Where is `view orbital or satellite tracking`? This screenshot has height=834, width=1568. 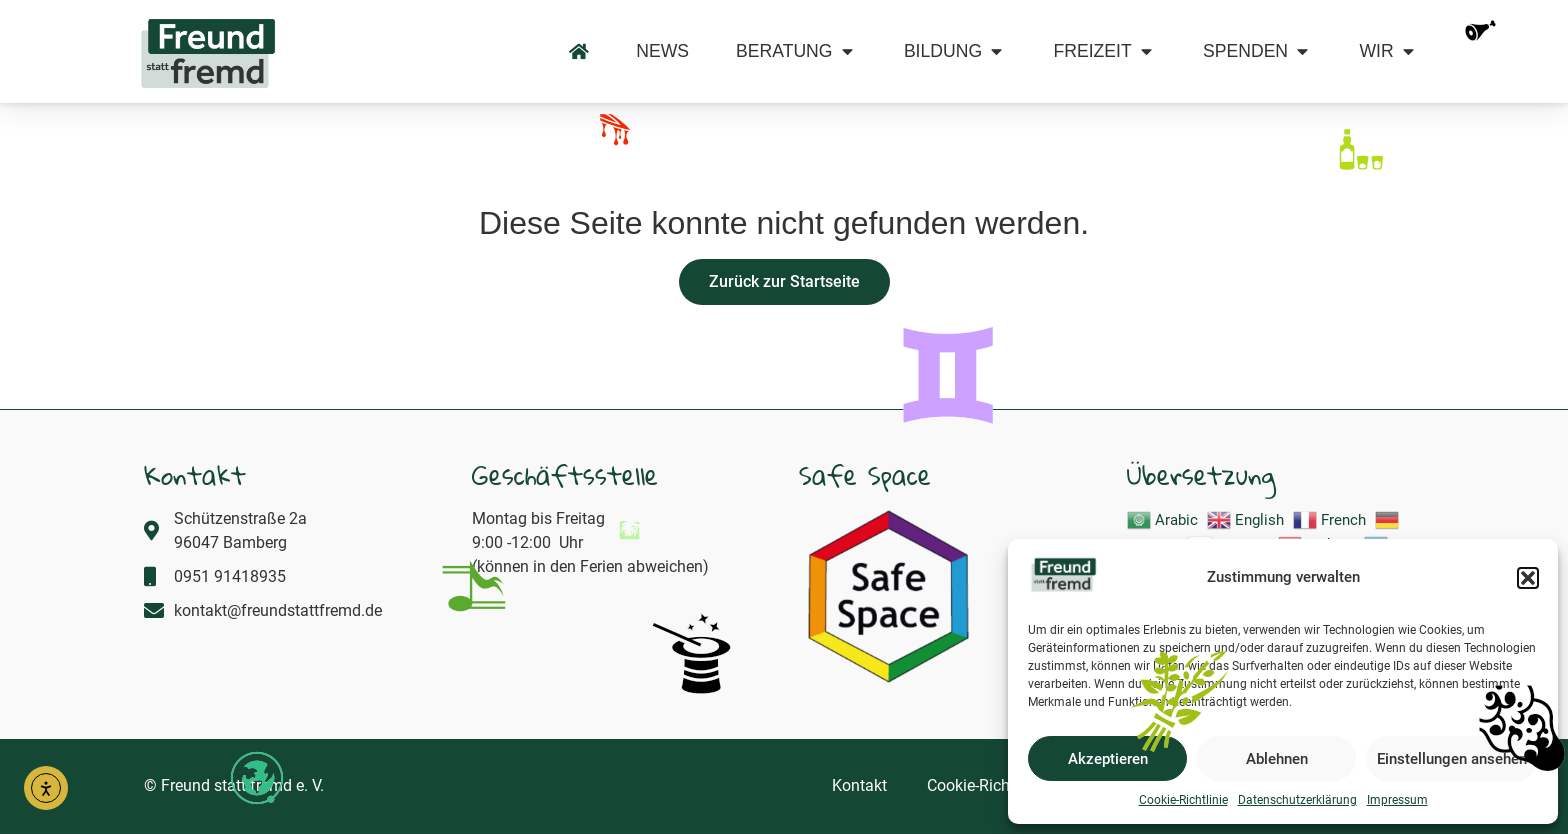
view orbital or satellite tracking is located at coordinates (257, 778).